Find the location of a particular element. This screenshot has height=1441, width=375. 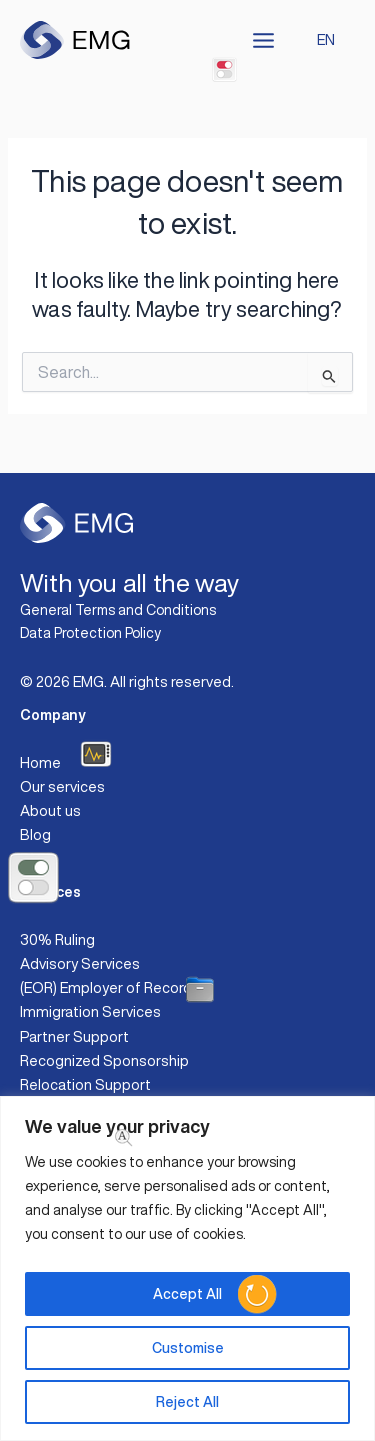

open the file manager application is located at coordinates (200, 989).